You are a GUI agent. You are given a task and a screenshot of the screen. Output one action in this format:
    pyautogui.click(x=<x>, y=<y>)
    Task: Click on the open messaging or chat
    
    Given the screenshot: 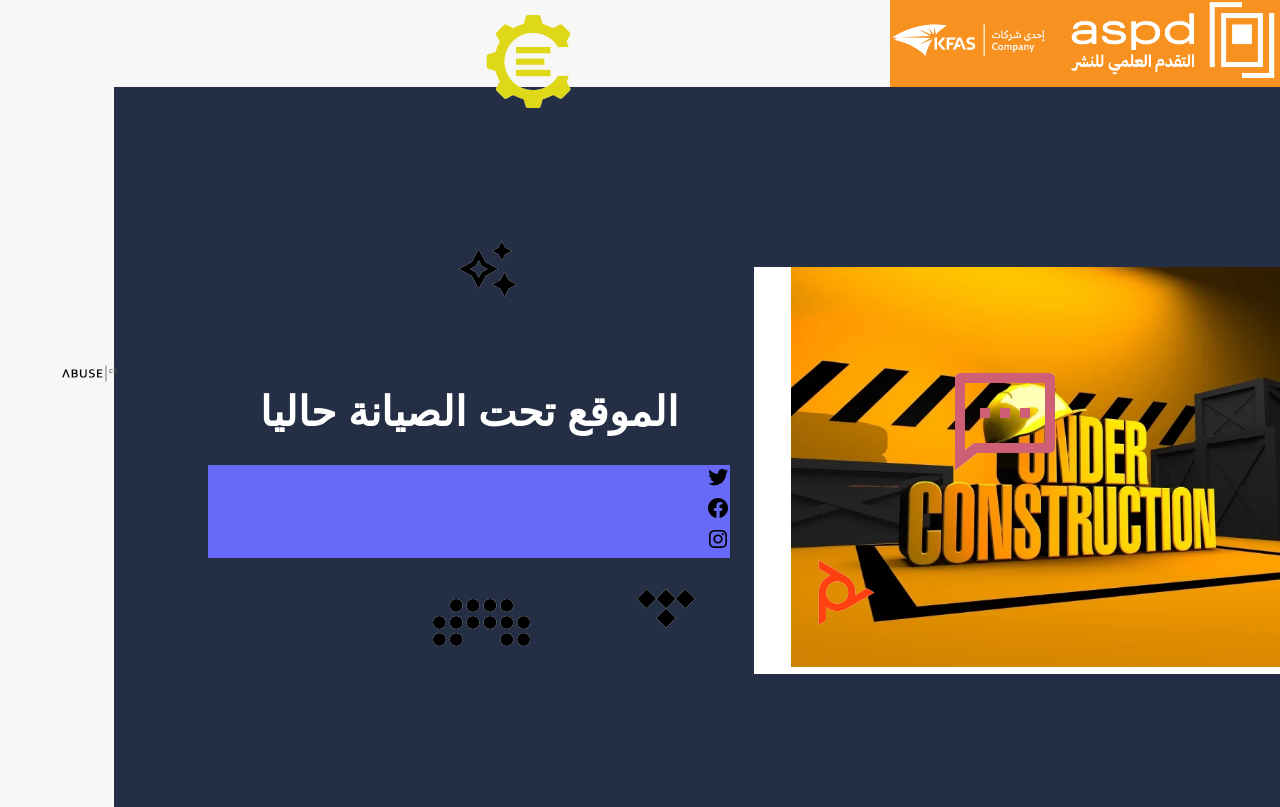 What is the action you would take?
    pyautogui.click(x=1005, y=418)
    